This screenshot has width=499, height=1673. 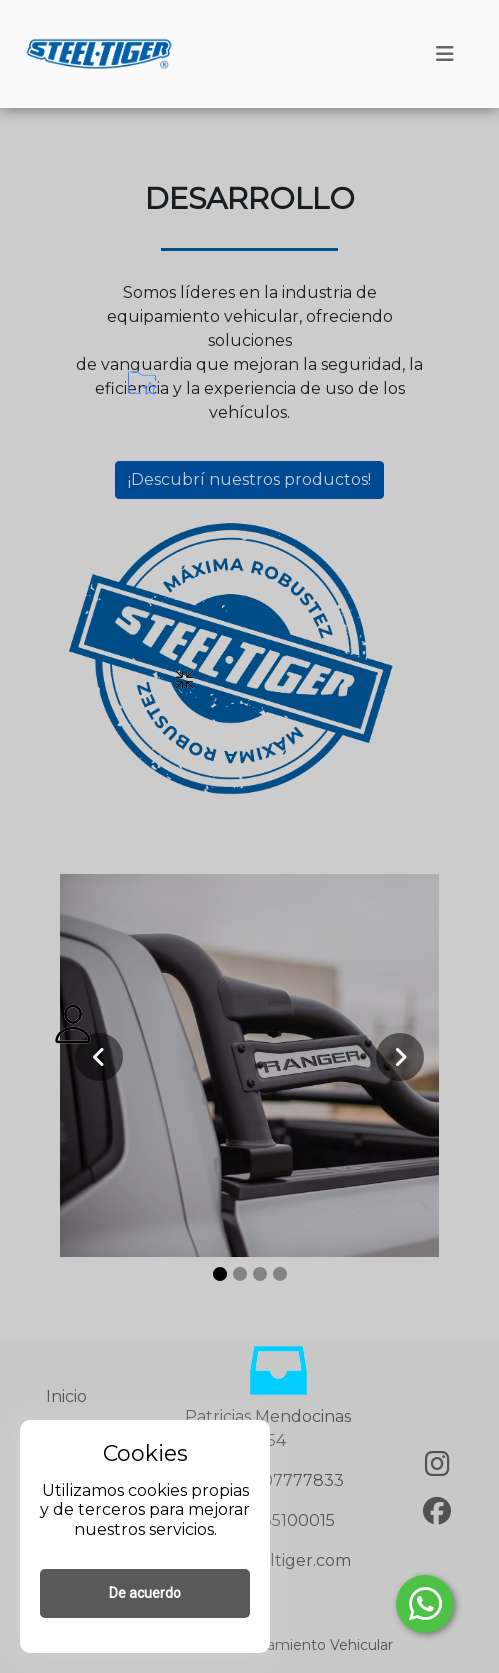 What do you see at coordinates (142, 382) in the screenshot?
I see `access your starred or favorite folders` at bounding box center [142, 382].